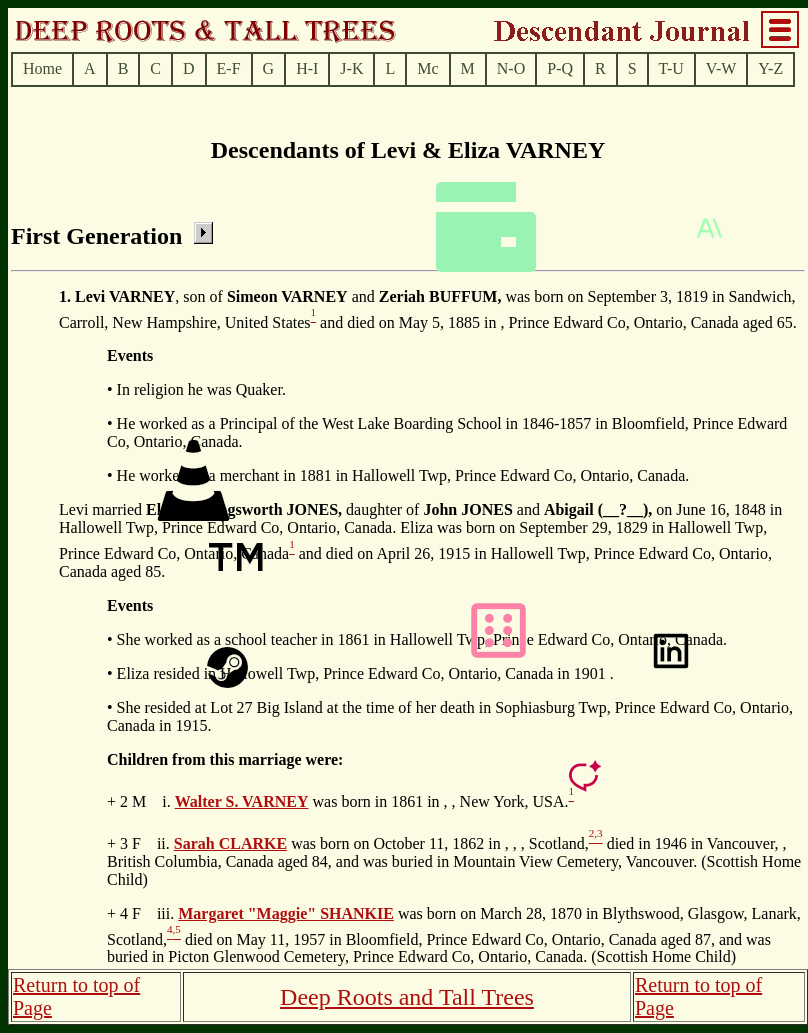 The height and width of the screenshot is (1033, 808). Describe the element at coordinates (237, 557) in the screenshot. I see `indicates trademarked content or branding` at that location.